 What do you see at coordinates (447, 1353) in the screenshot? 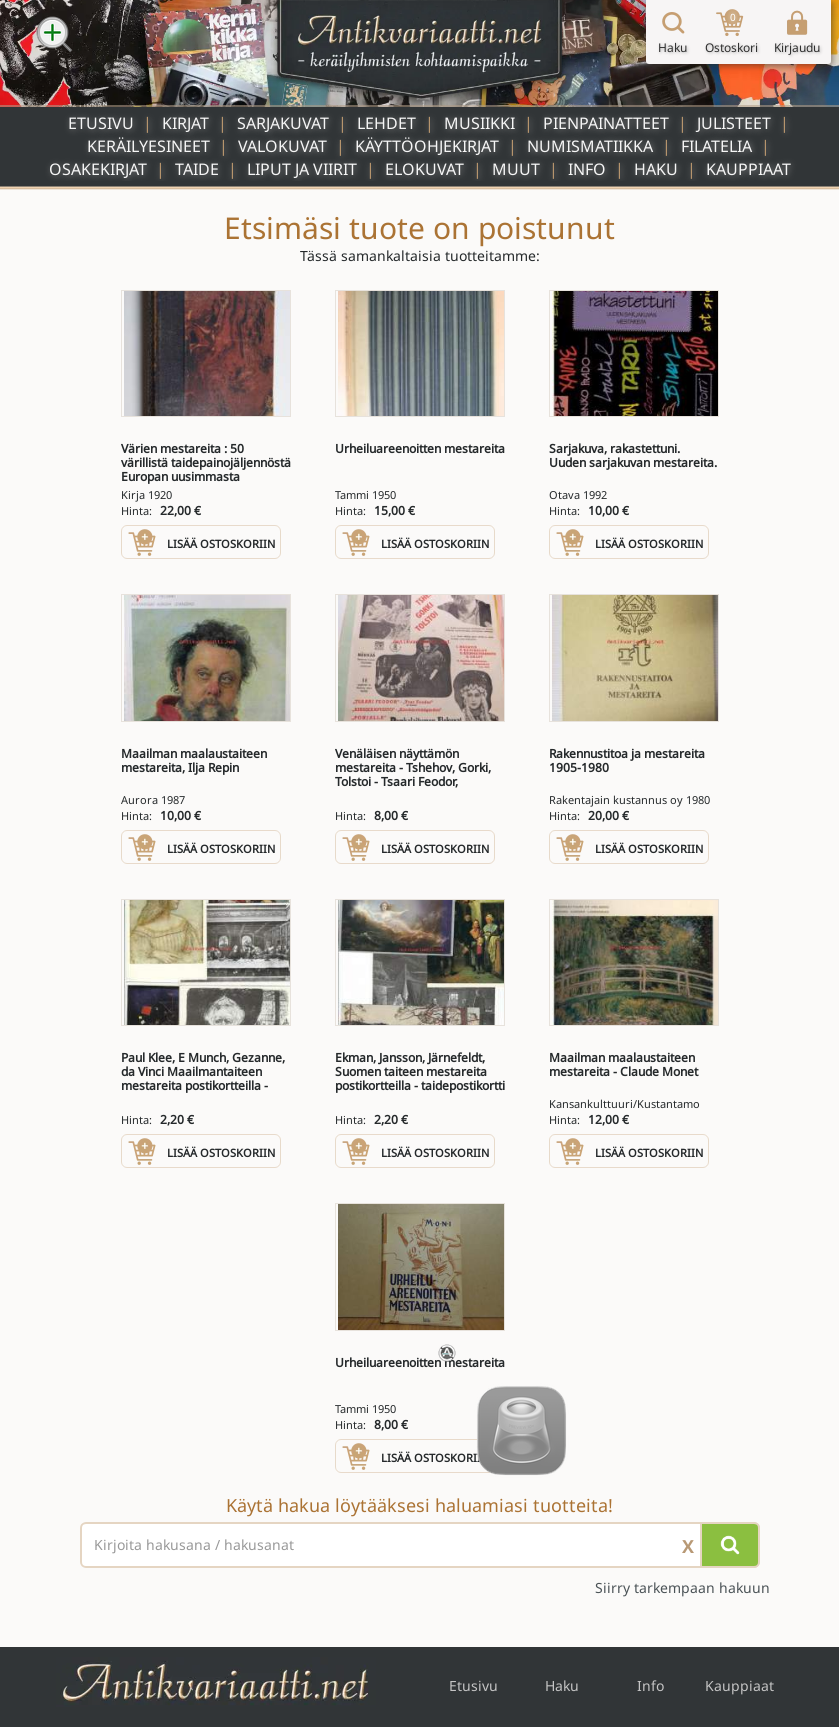
I see `check for and install software updates` at bounding box center [447, 1353].